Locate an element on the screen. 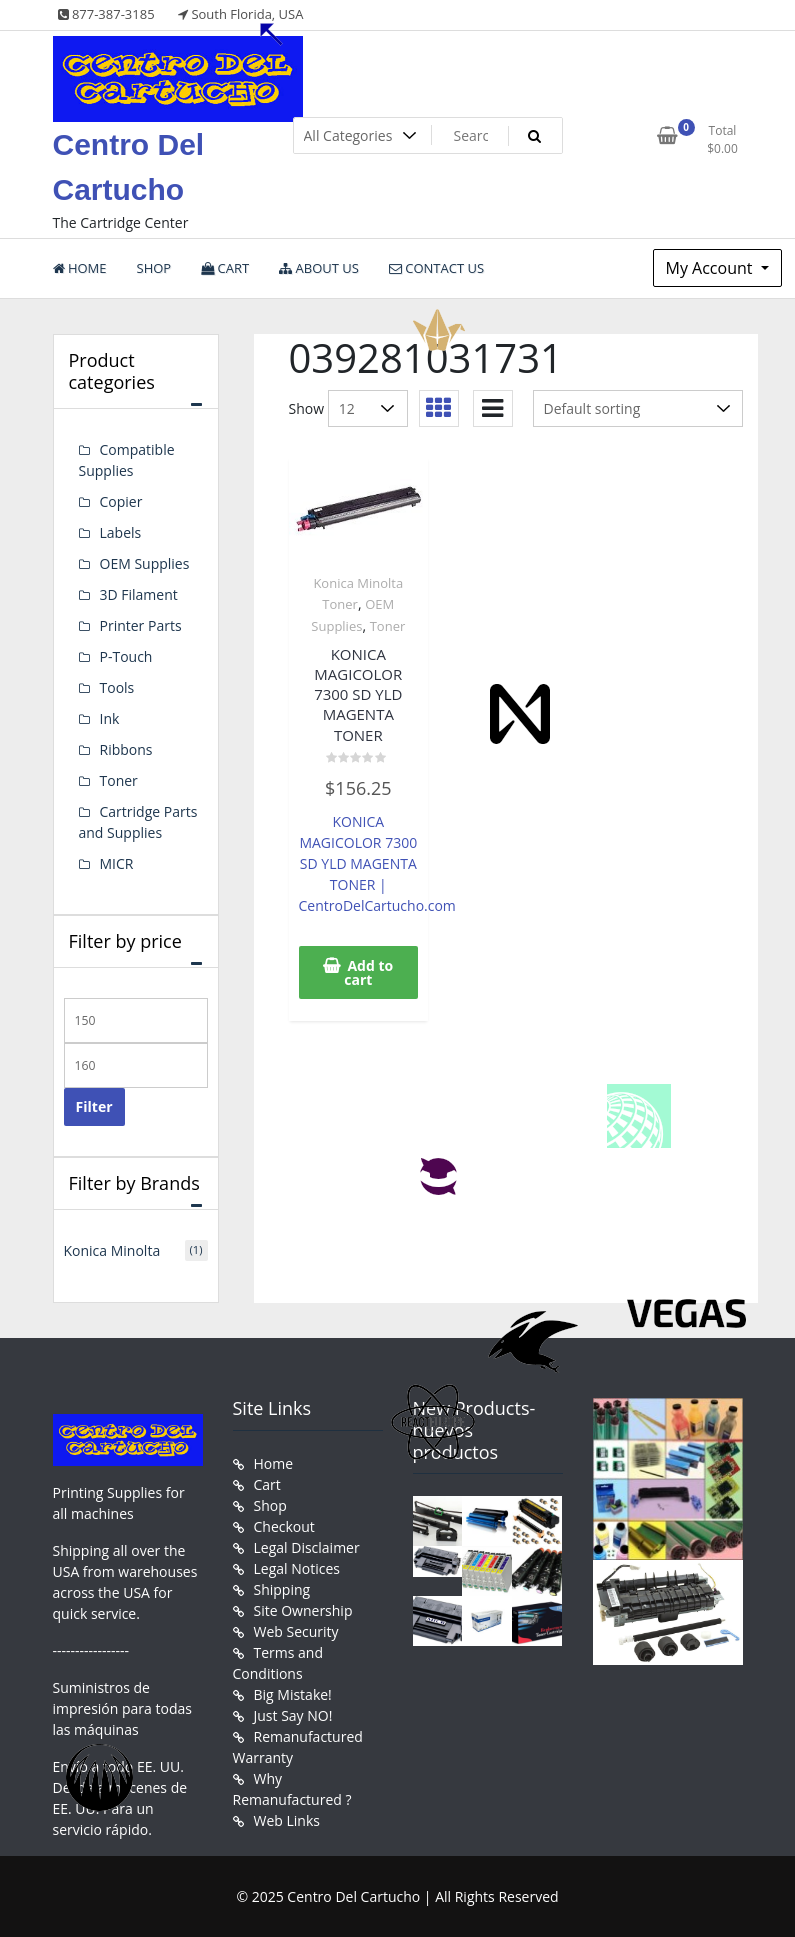 The height and width of the screenshot is (1937, 795). vegas creative software brand logo is located at coordinates (686, 1313).